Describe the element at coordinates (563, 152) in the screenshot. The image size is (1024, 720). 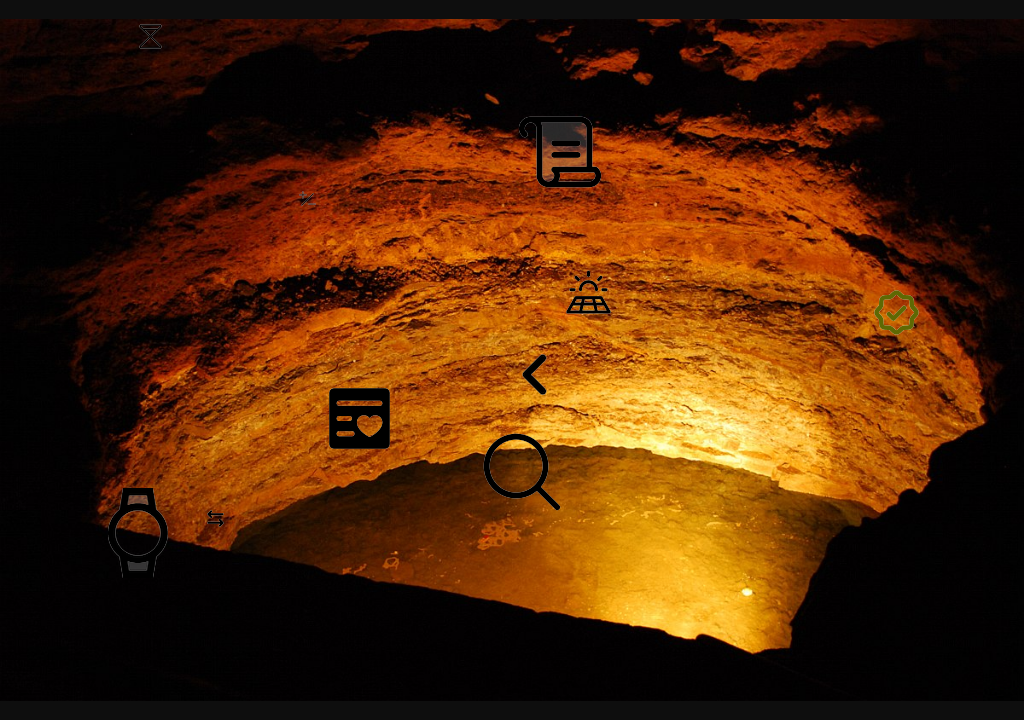
I see `view terms and conditions or legal document` at that location.